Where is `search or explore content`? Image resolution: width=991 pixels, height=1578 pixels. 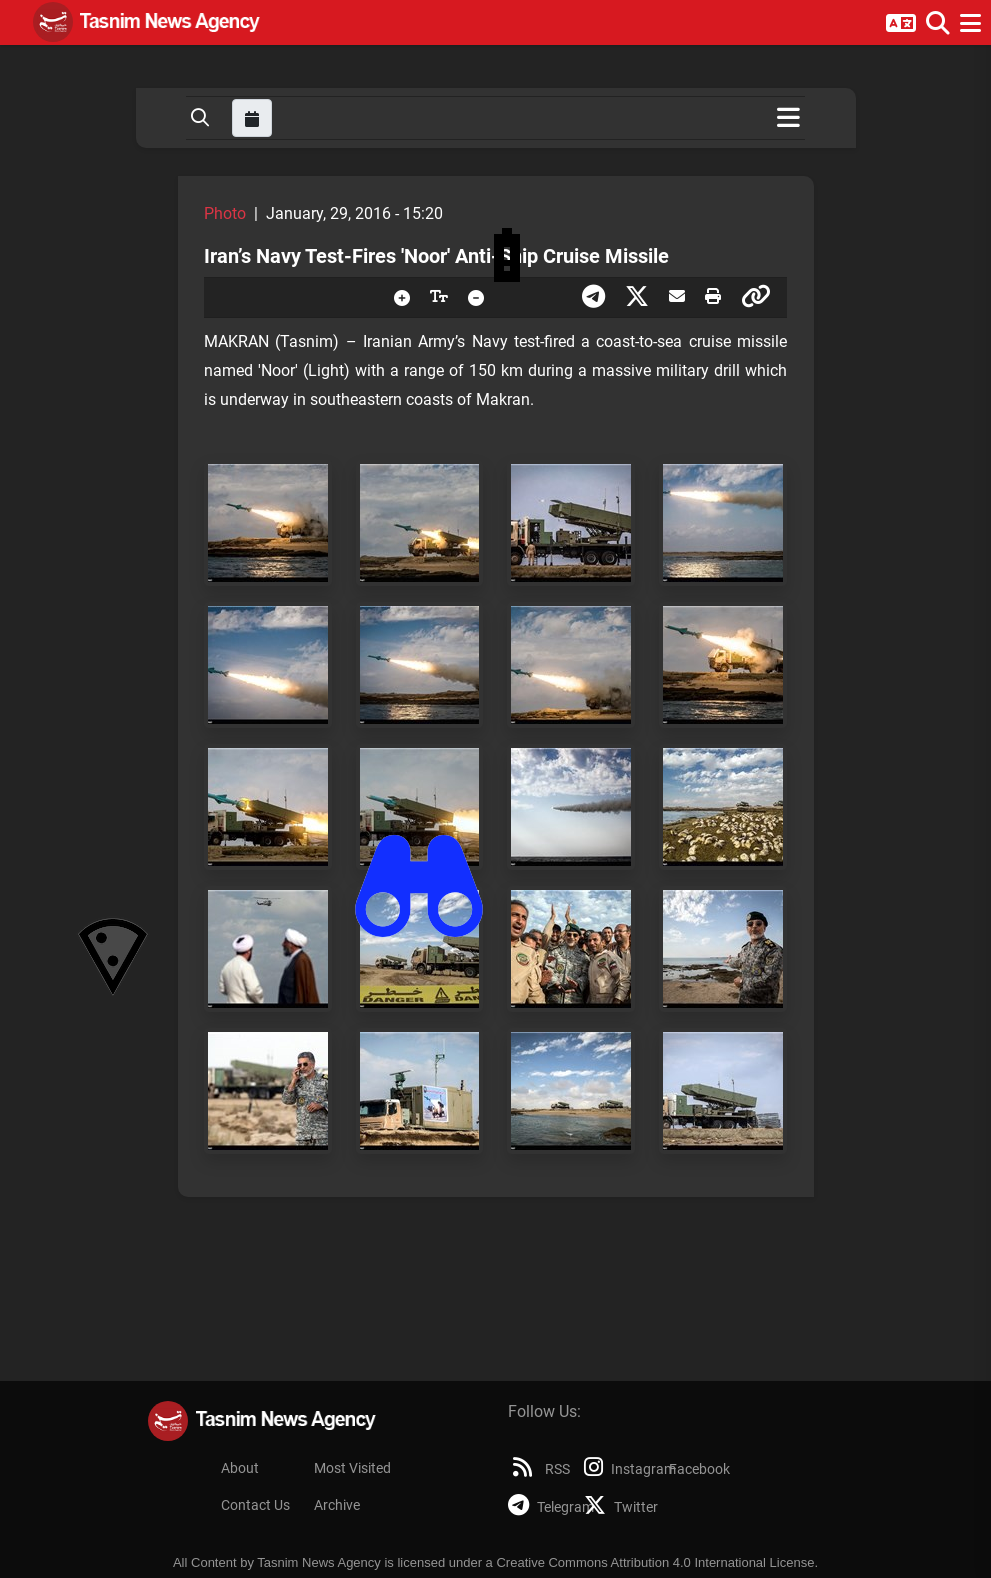
search or explore content is located at coordinates (419, 886).